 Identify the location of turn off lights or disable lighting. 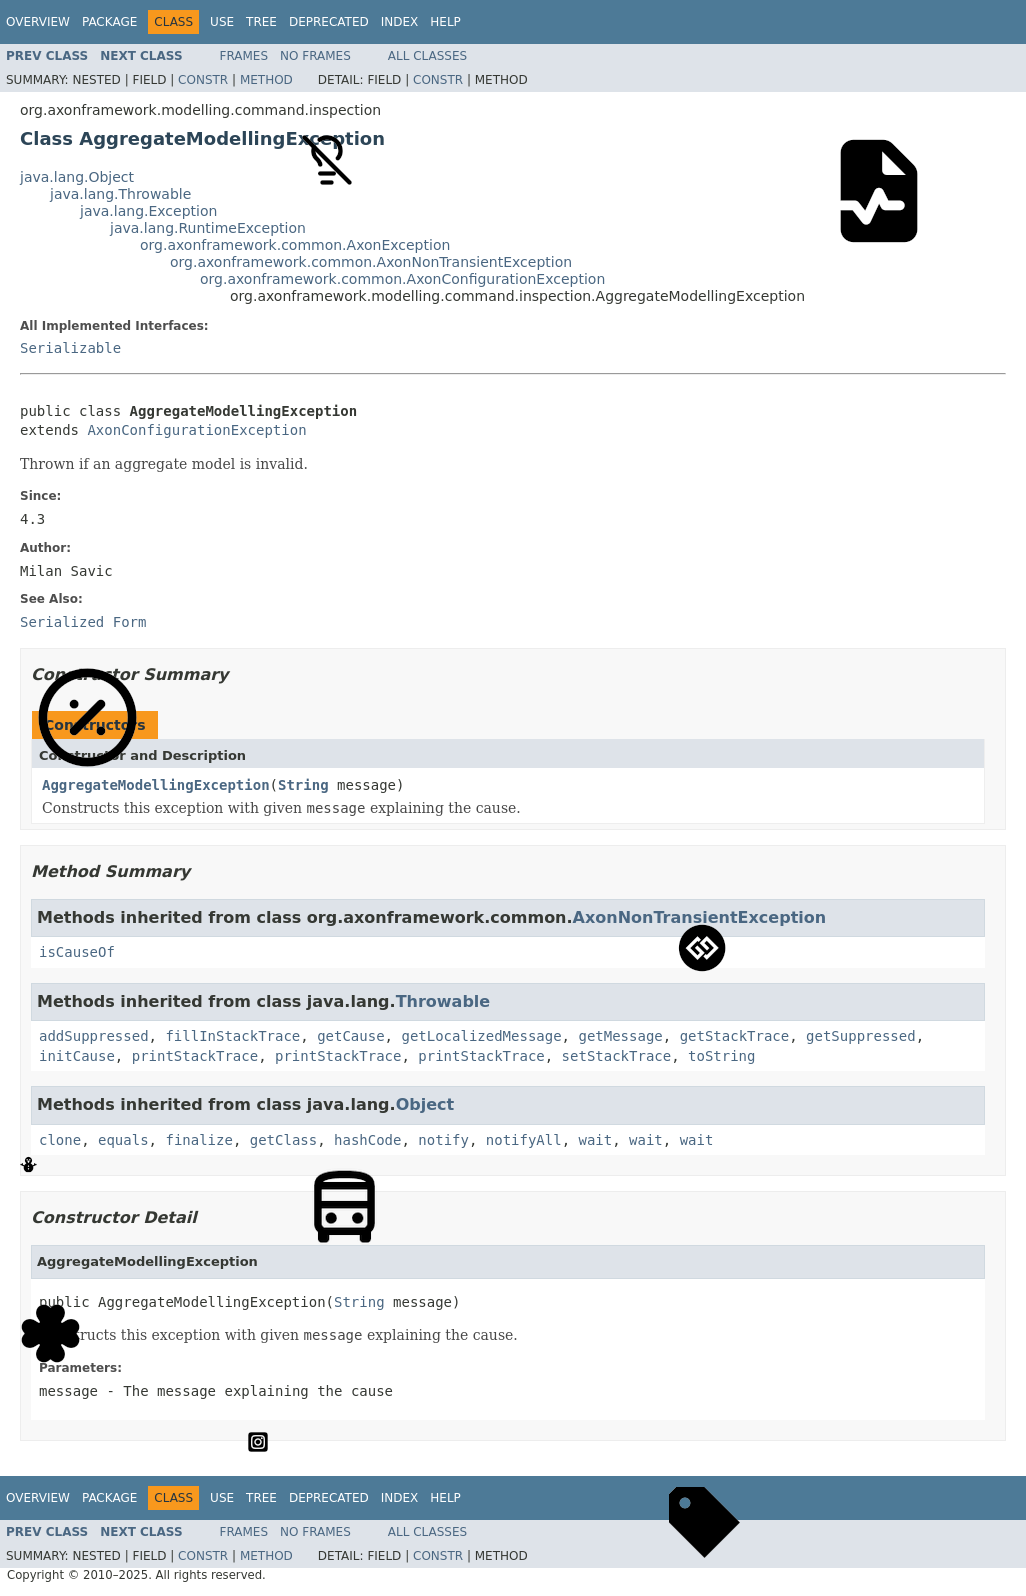
(327, 160).